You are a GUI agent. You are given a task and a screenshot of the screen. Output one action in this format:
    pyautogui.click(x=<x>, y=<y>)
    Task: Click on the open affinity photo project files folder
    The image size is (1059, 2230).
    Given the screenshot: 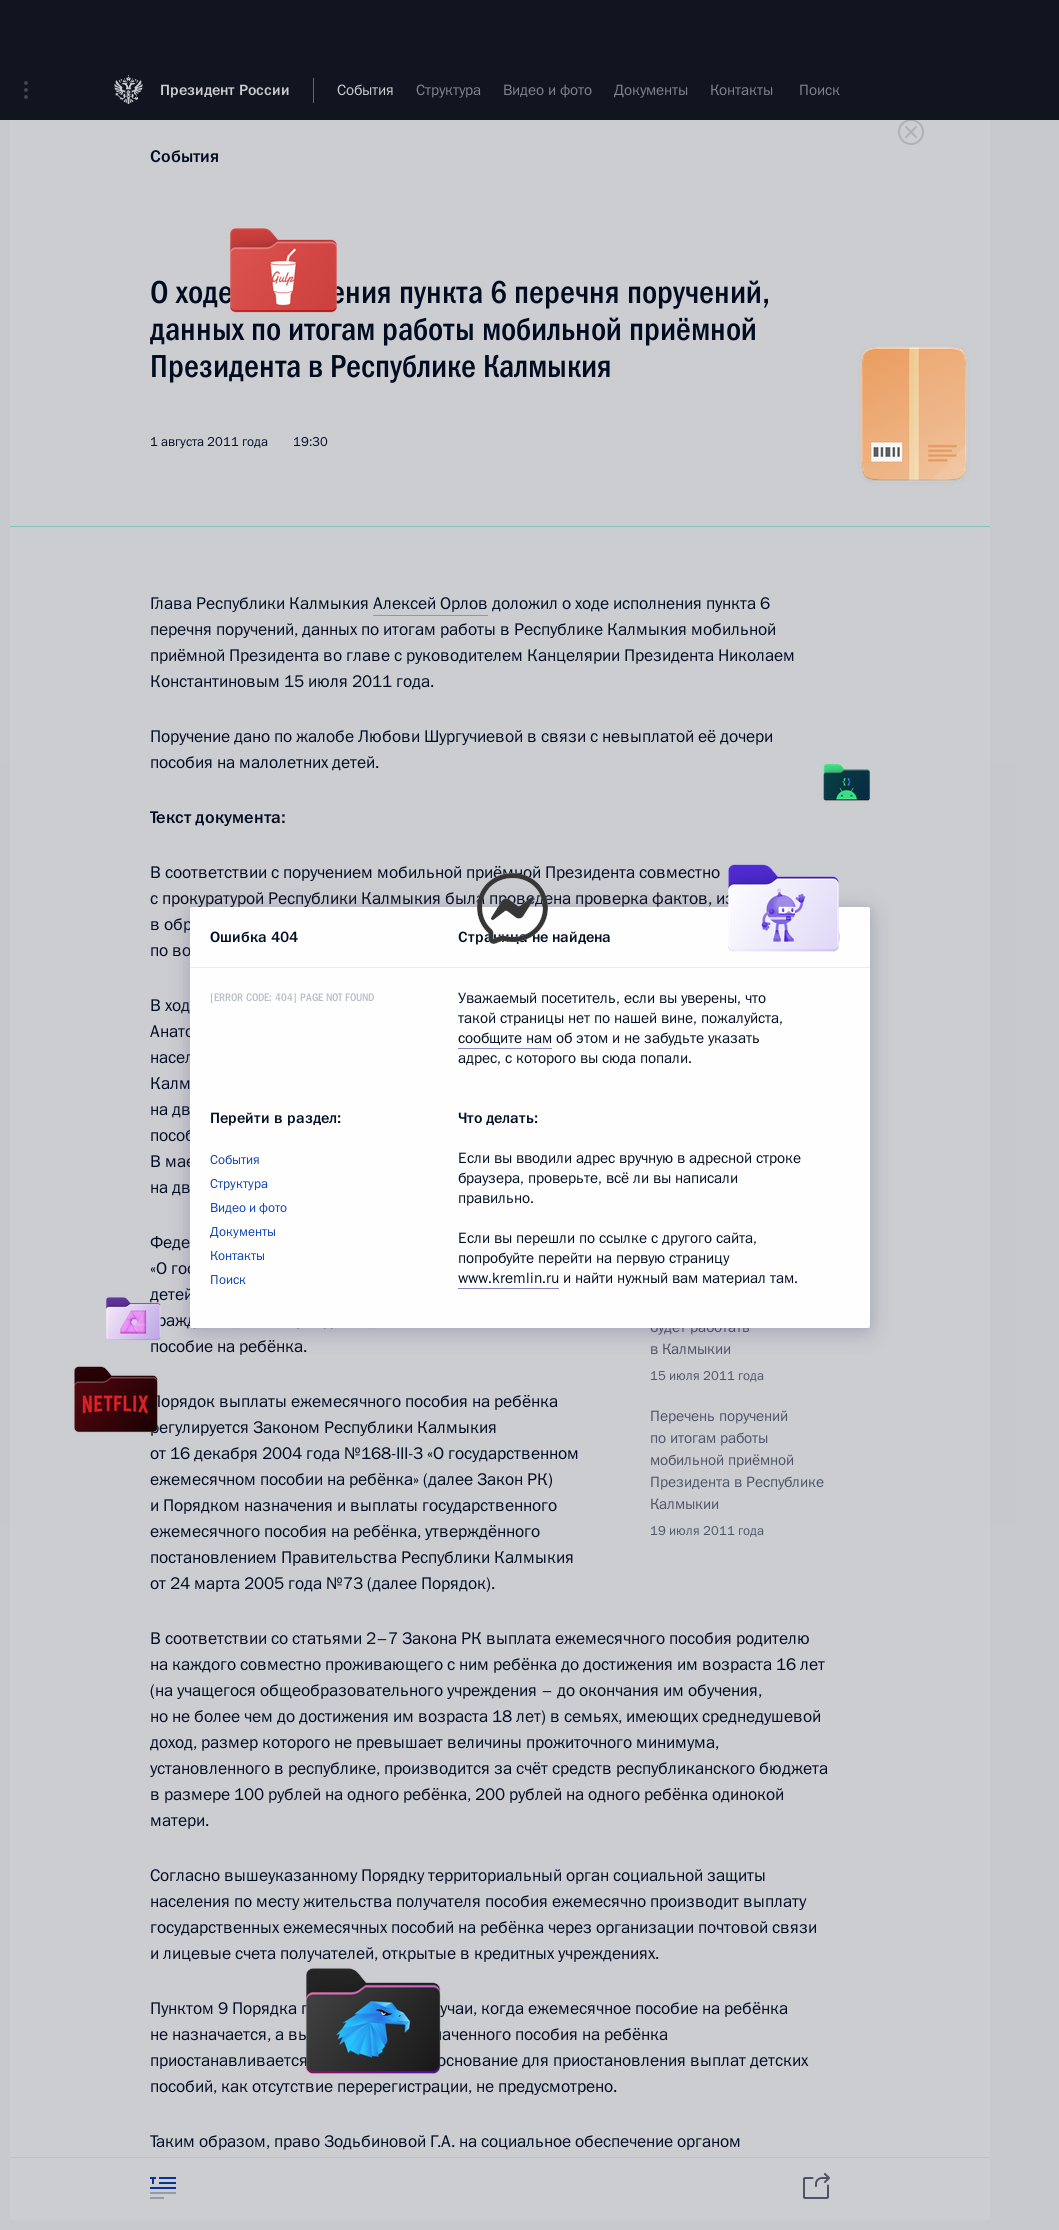 What is the action you would take?
    pyautogui.click(x=133, y=1320)
    